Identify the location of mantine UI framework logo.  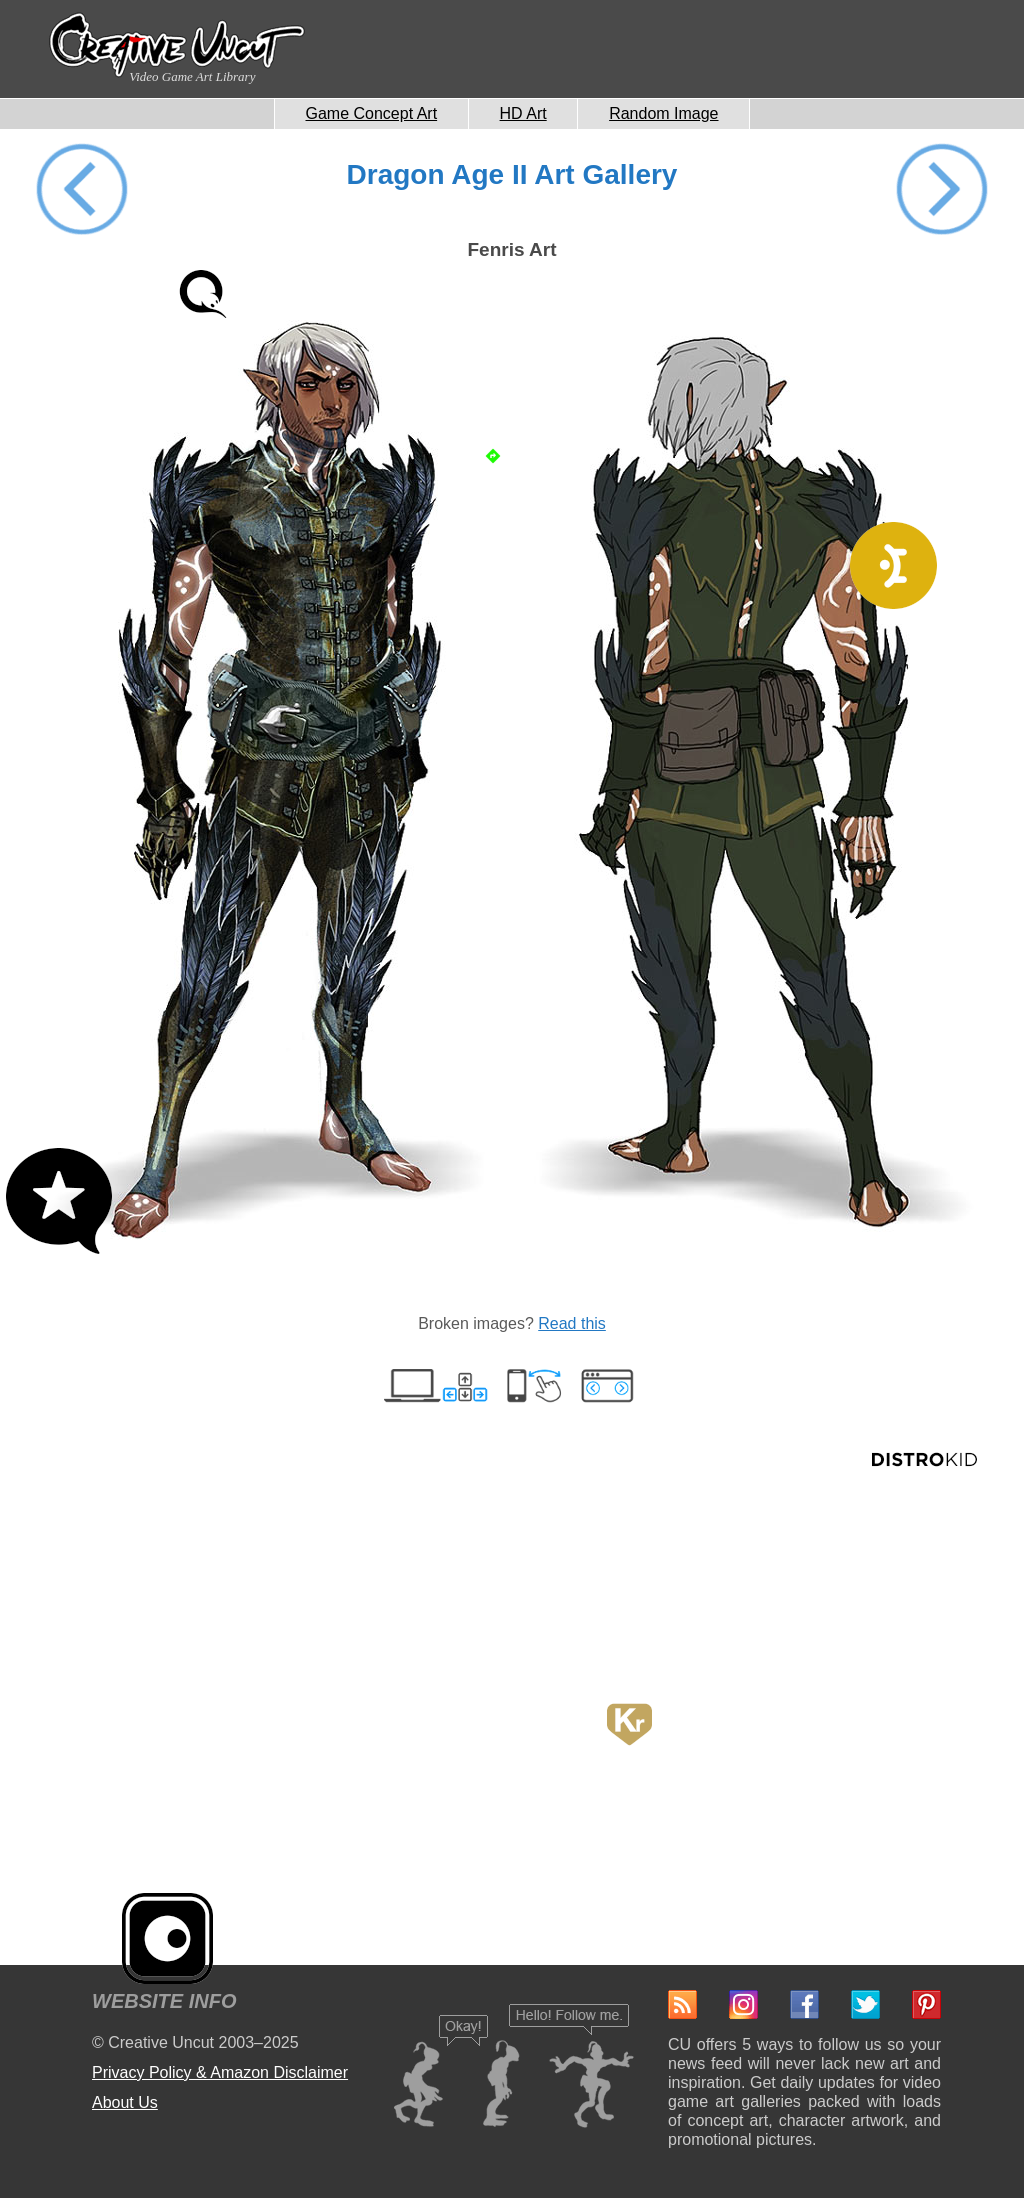
(893, 565).